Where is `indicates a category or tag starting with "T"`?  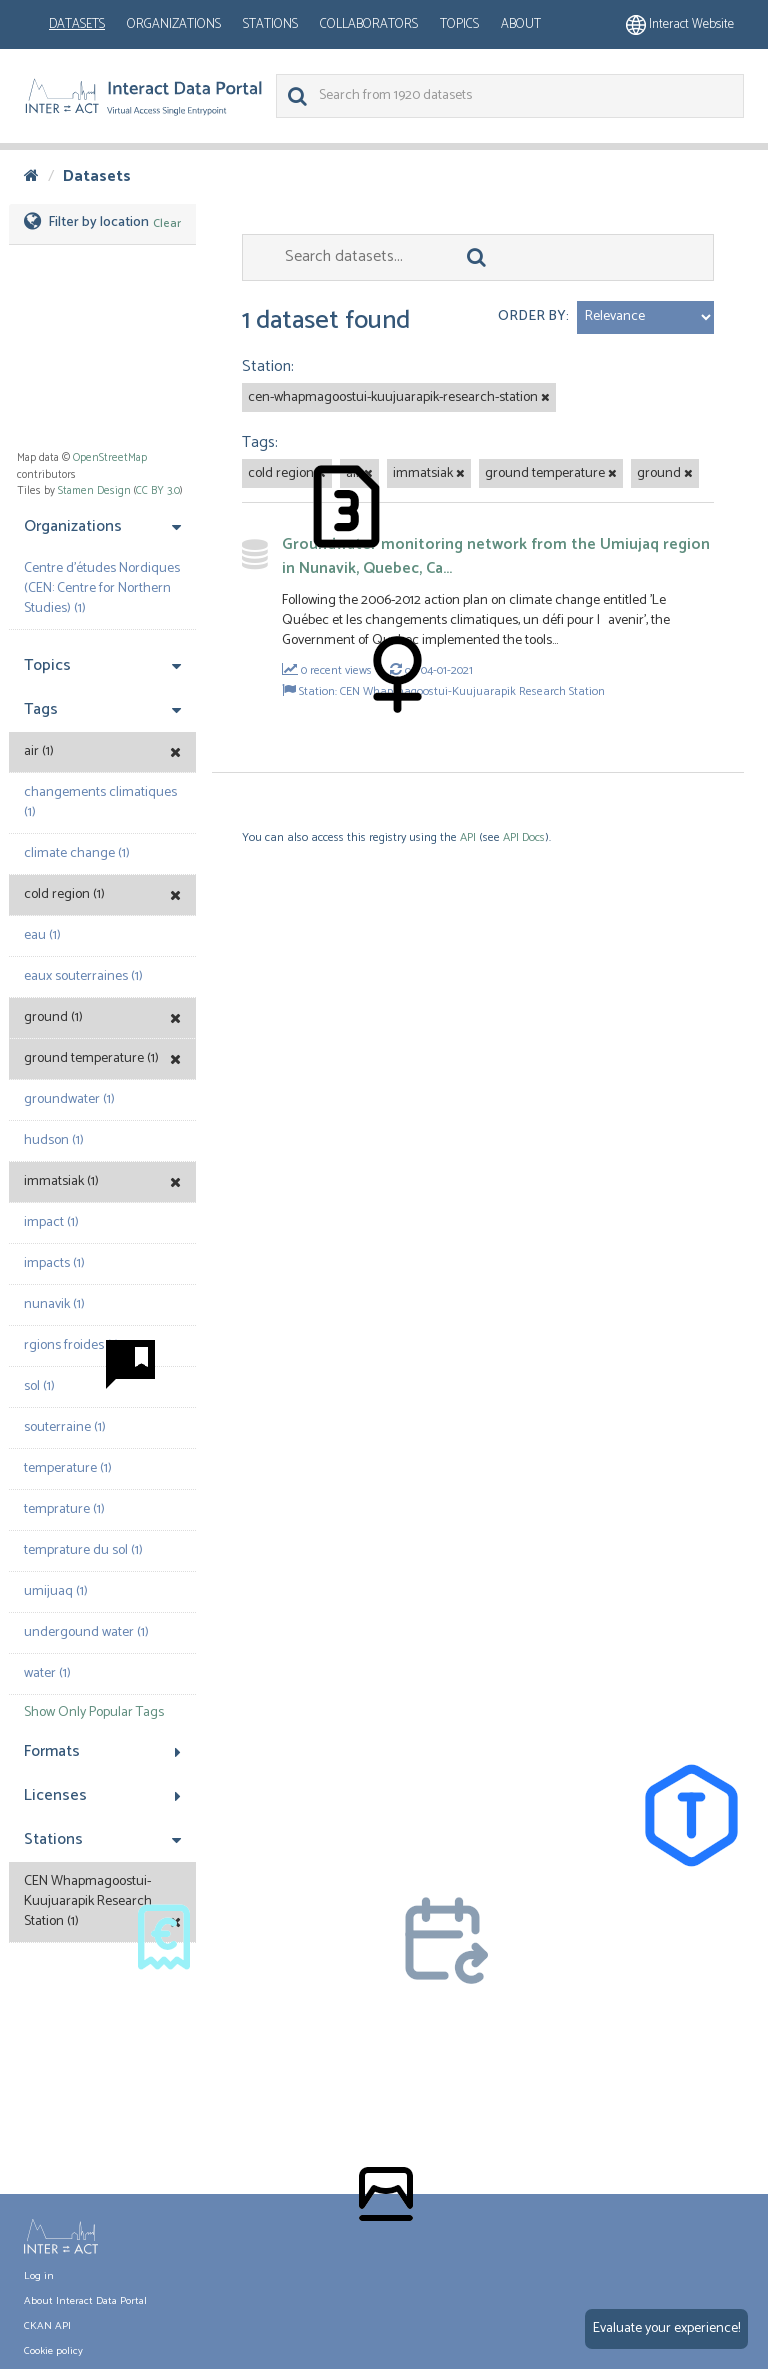
indicates a category or tag starting with "T" is located at coordinates (691, 1815).